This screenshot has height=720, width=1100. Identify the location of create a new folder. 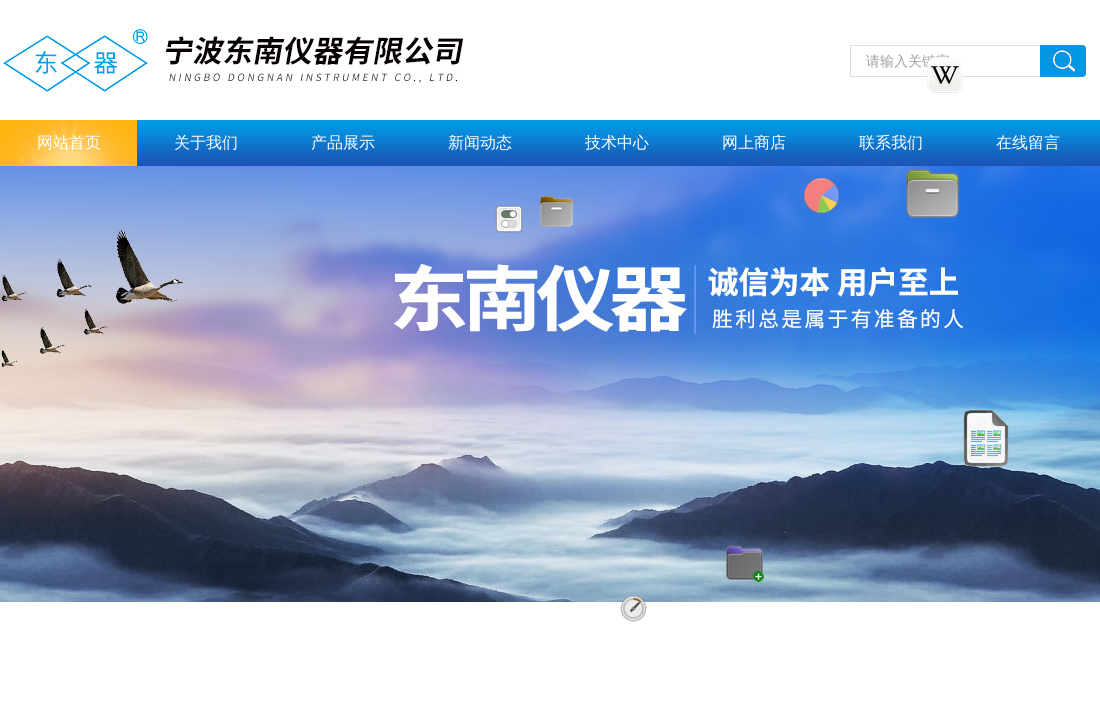
(744, 562).